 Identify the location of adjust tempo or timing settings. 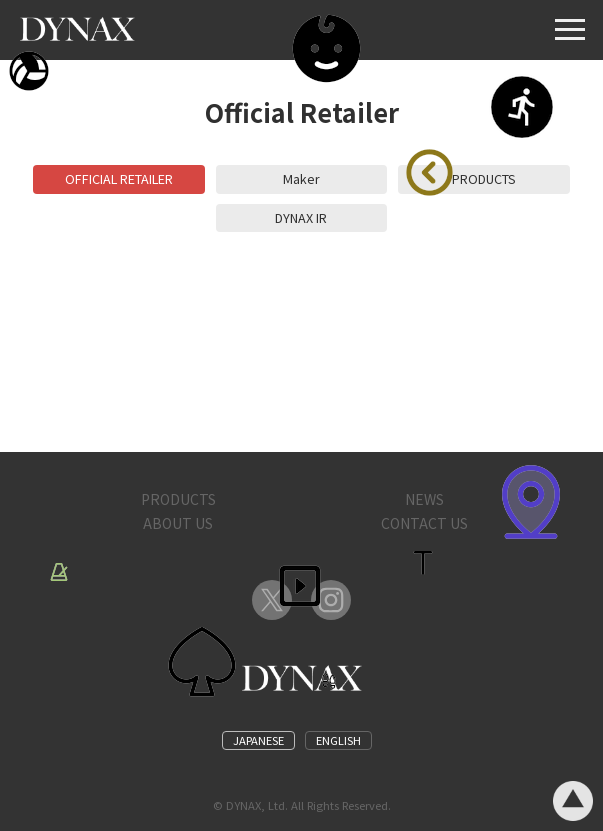
(59, 572).